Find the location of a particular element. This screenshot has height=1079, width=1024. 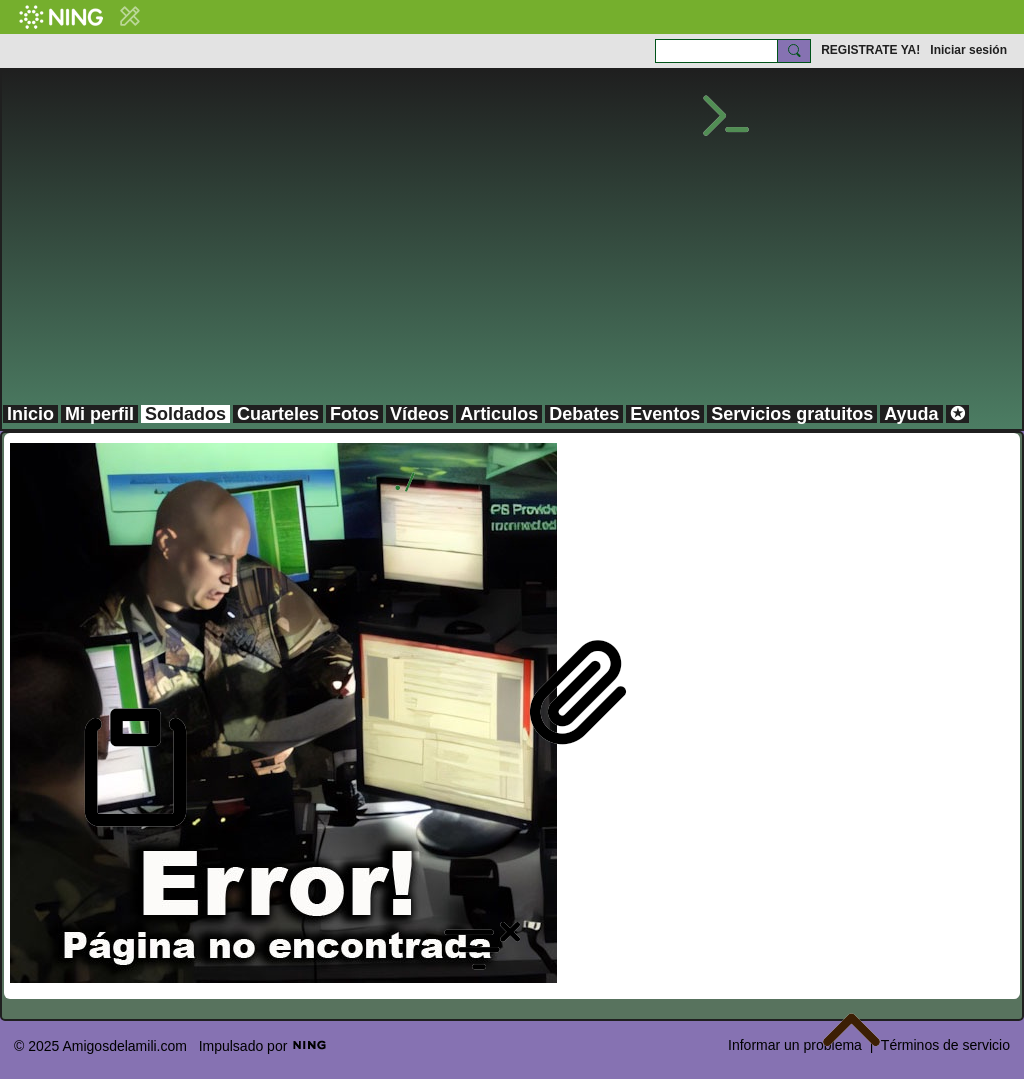

indicates a relative file path reference is located at coordinates (405, 482).